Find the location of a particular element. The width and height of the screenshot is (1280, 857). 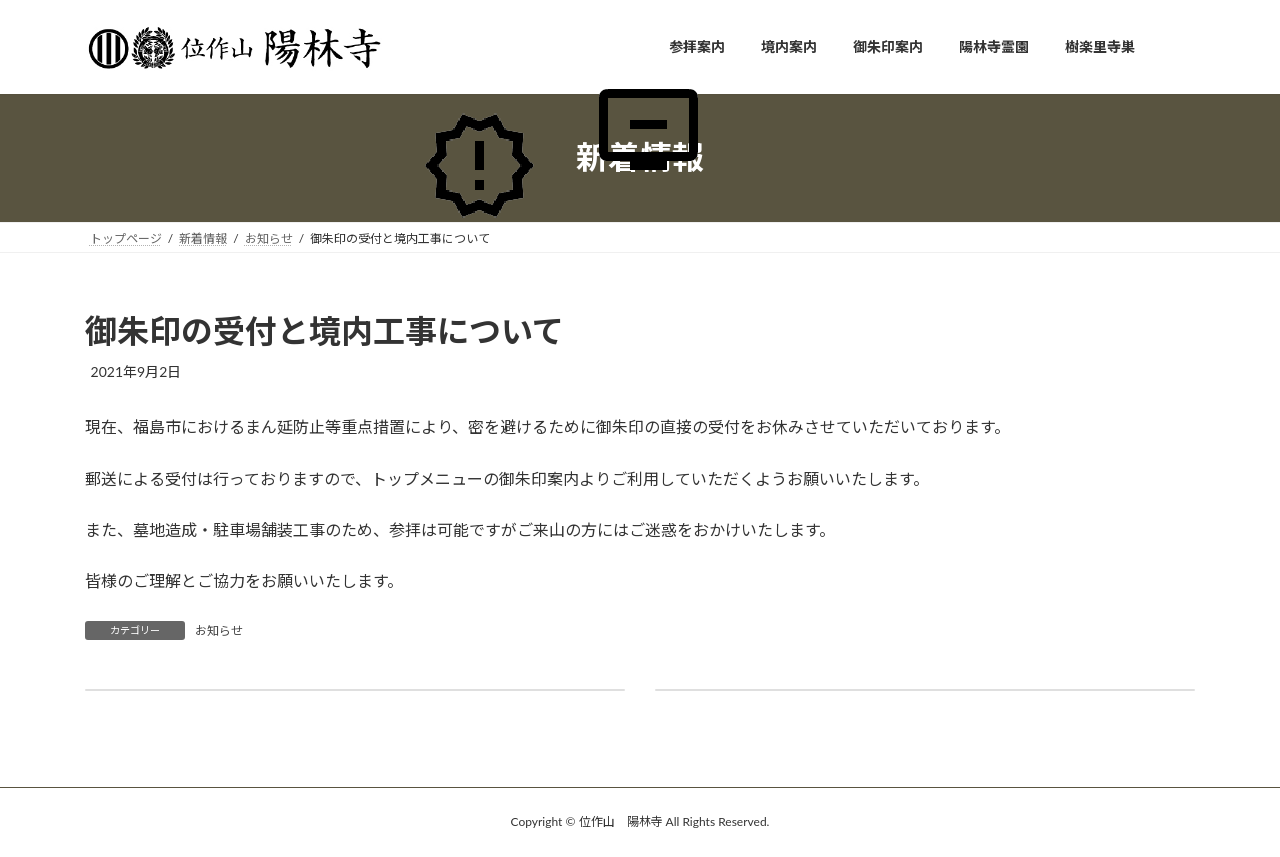

remove video from playback queue is located at coordinates (648, 129).